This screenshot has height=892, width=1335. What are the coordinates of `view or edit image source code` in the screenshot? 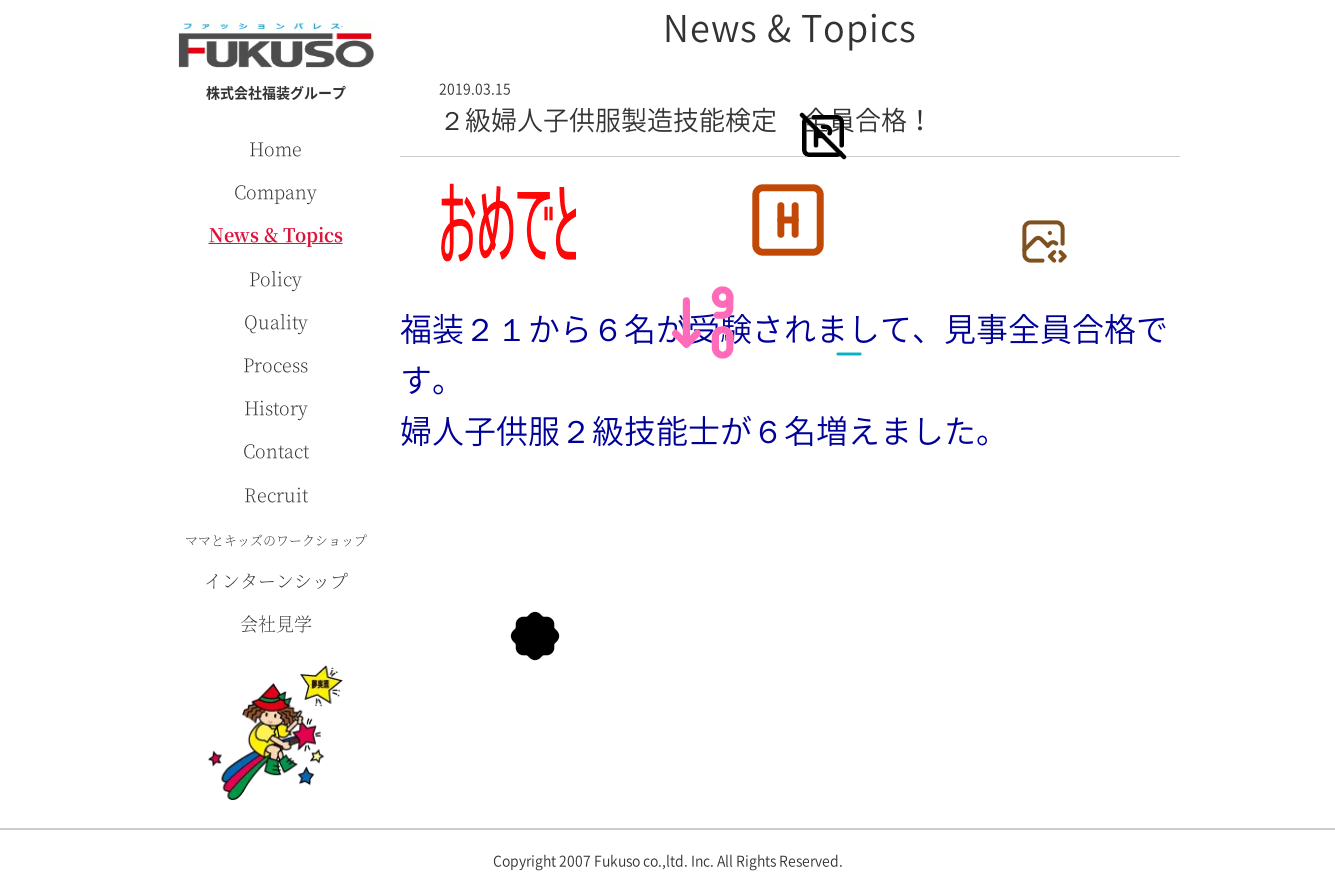 It's located at (1043, 241).